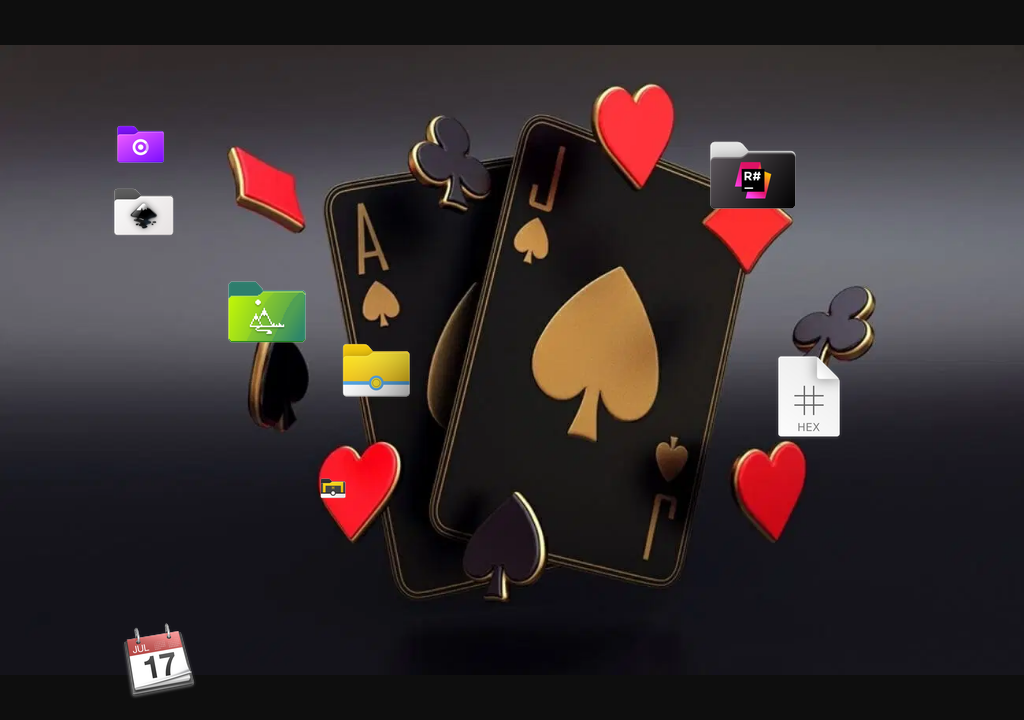 Image resolution: width=1024 pixels, height=720 pixels. I want to click on folder containing pokémon park ball game files, so click(376, 372).